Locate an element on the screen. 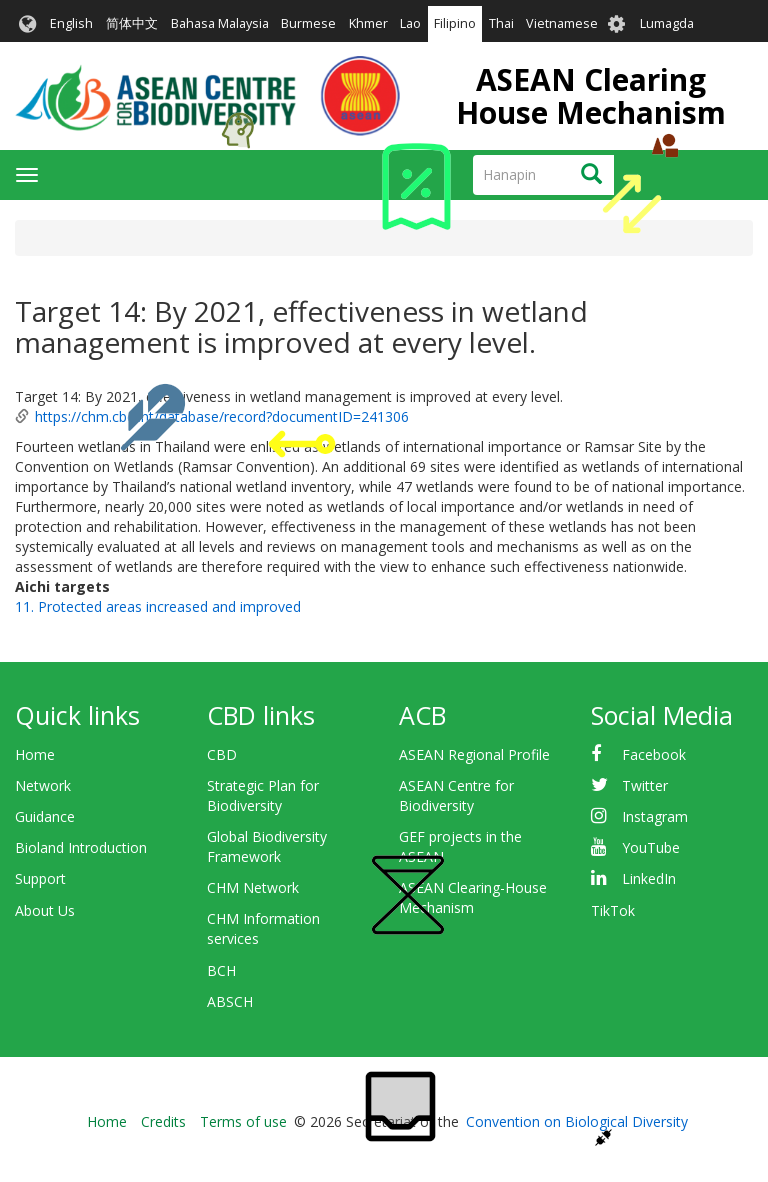 Image resolution: width=768 pixels, height=1182 pixels. access shape tools or drawing options is located at coordinates (665, 146).